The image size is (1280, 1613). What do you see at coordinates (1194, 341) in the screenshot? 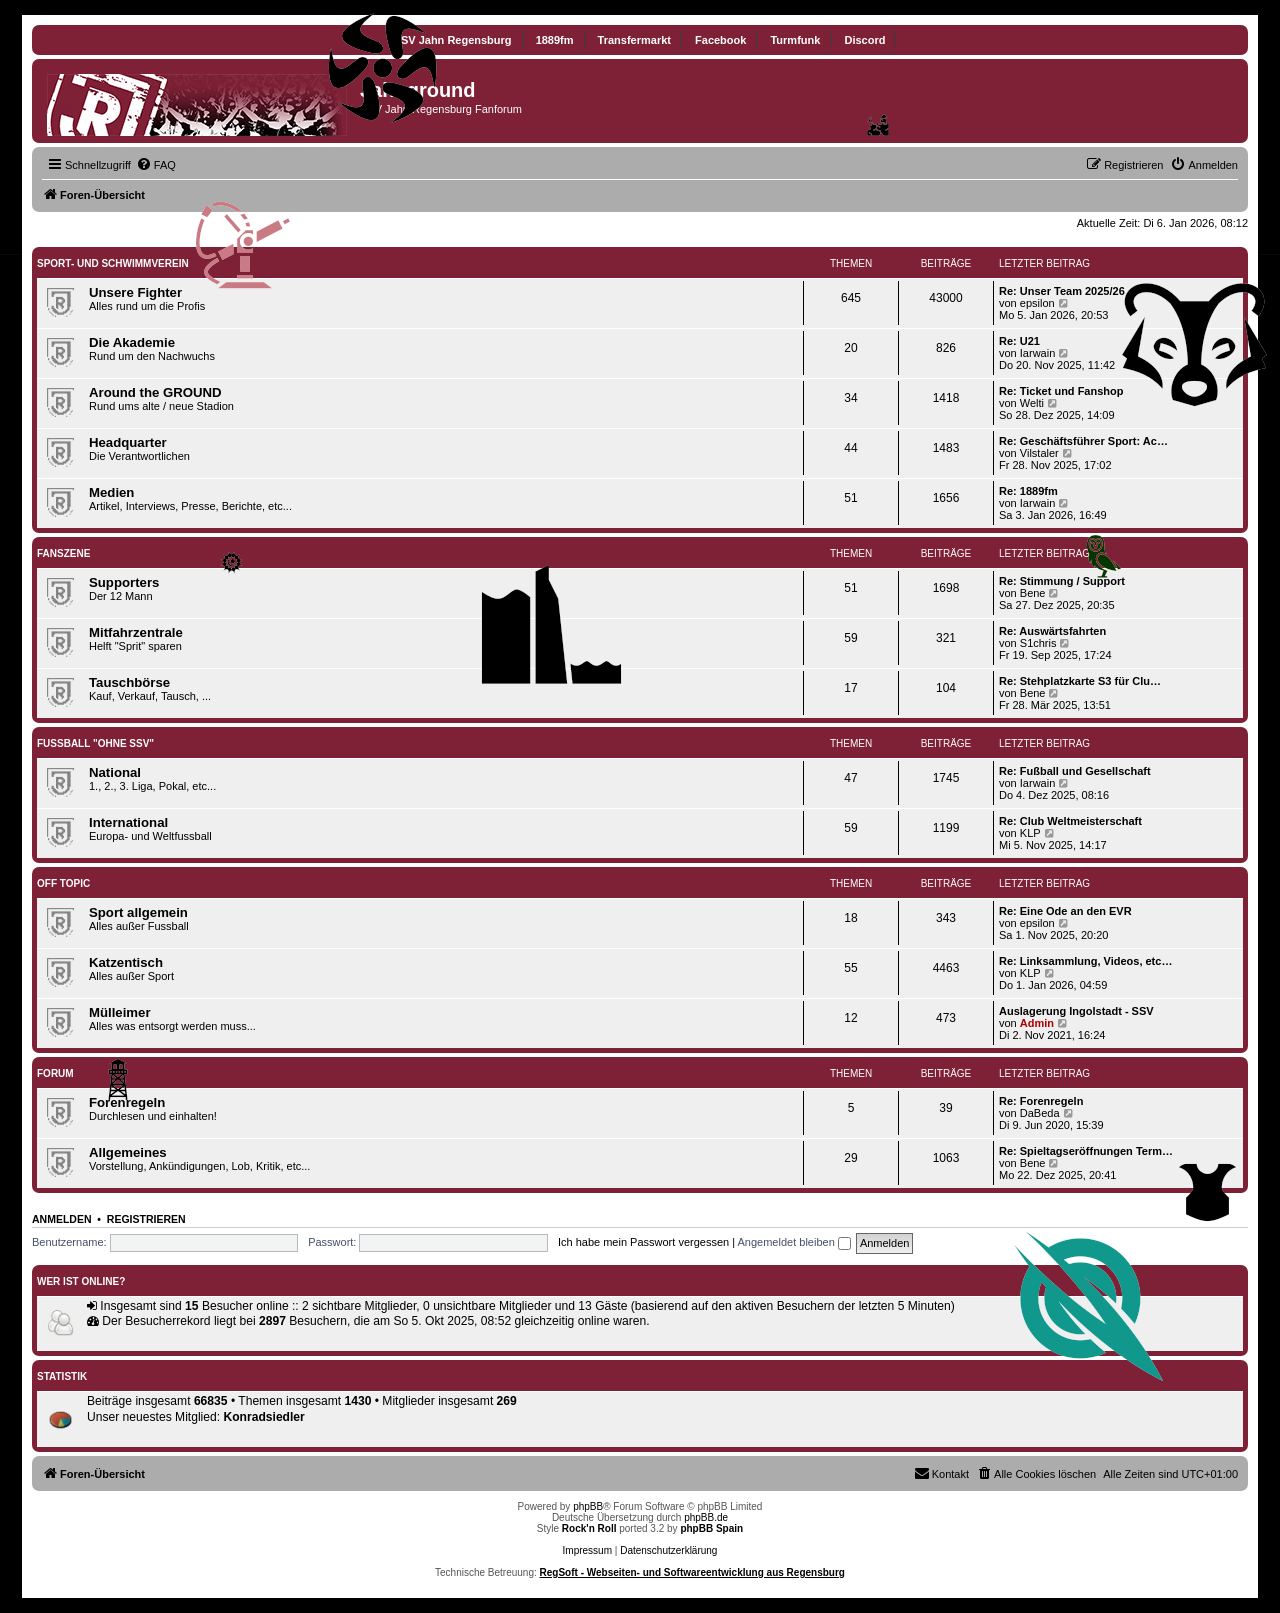
I see `badger character or mascot icon` at bounding box center [1194, 341].